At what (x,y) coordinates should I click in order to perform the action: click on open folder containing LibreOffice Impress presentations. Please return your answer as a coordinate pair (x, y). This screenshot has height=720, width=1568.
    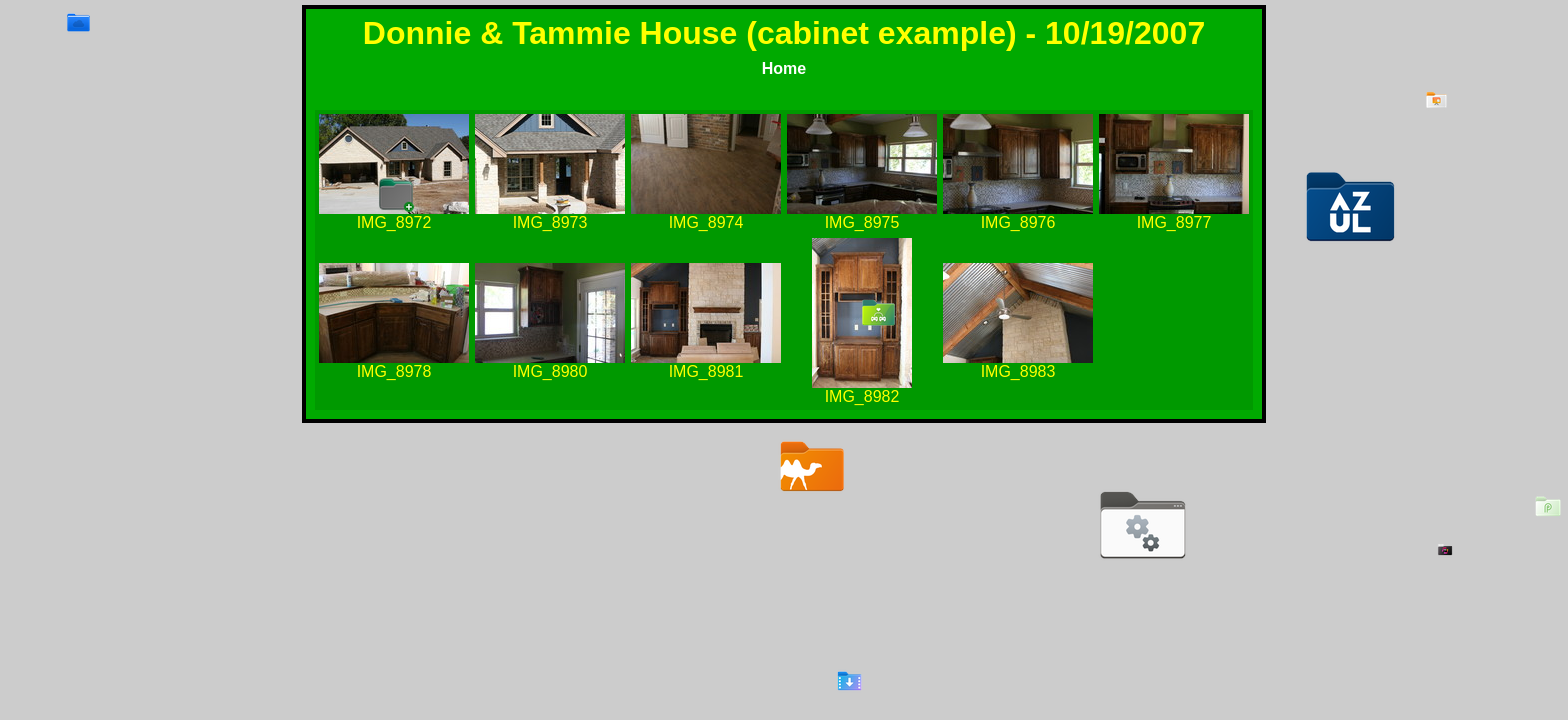
    Looking at the image, I should click on (1436, 100).